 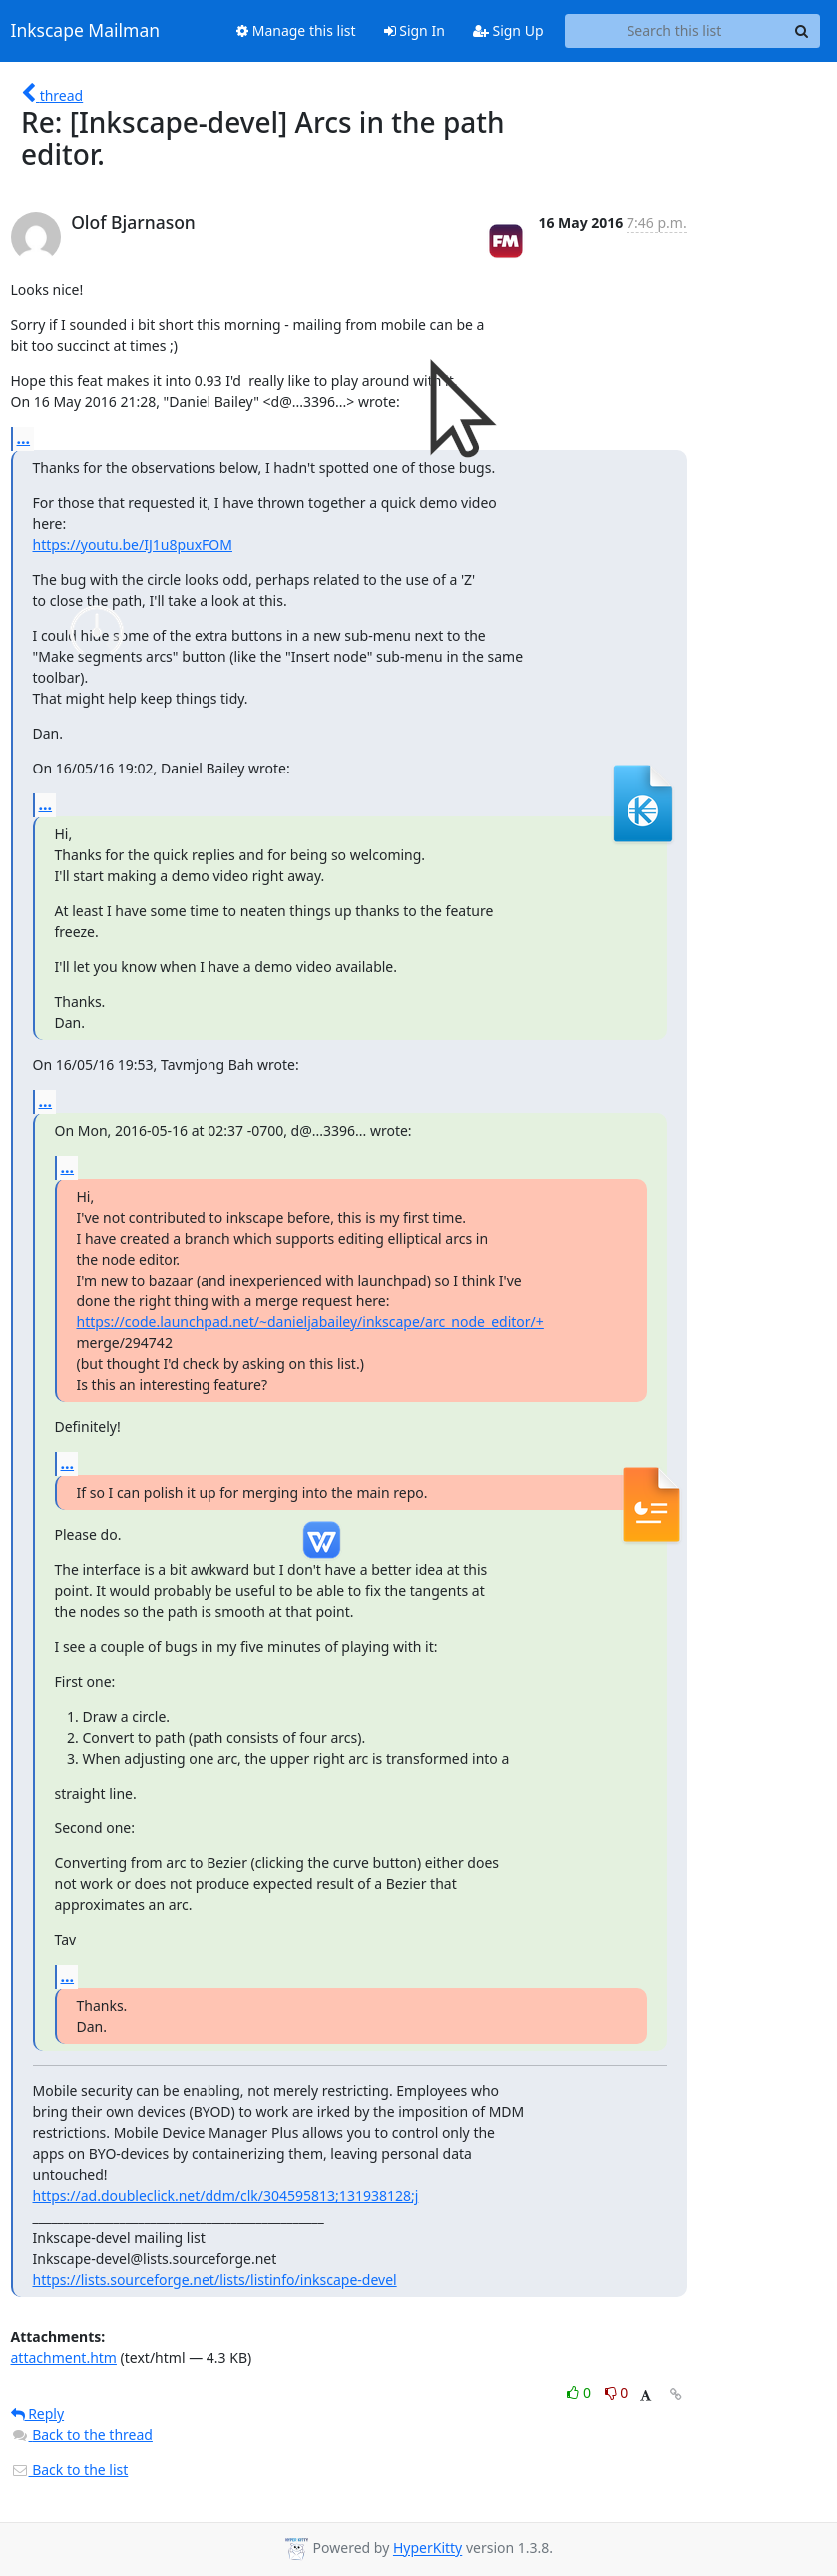 What do you see at coordinates (506, 241) in the screenshot?
I see `open football manager app` at bounding box center [506, 241].